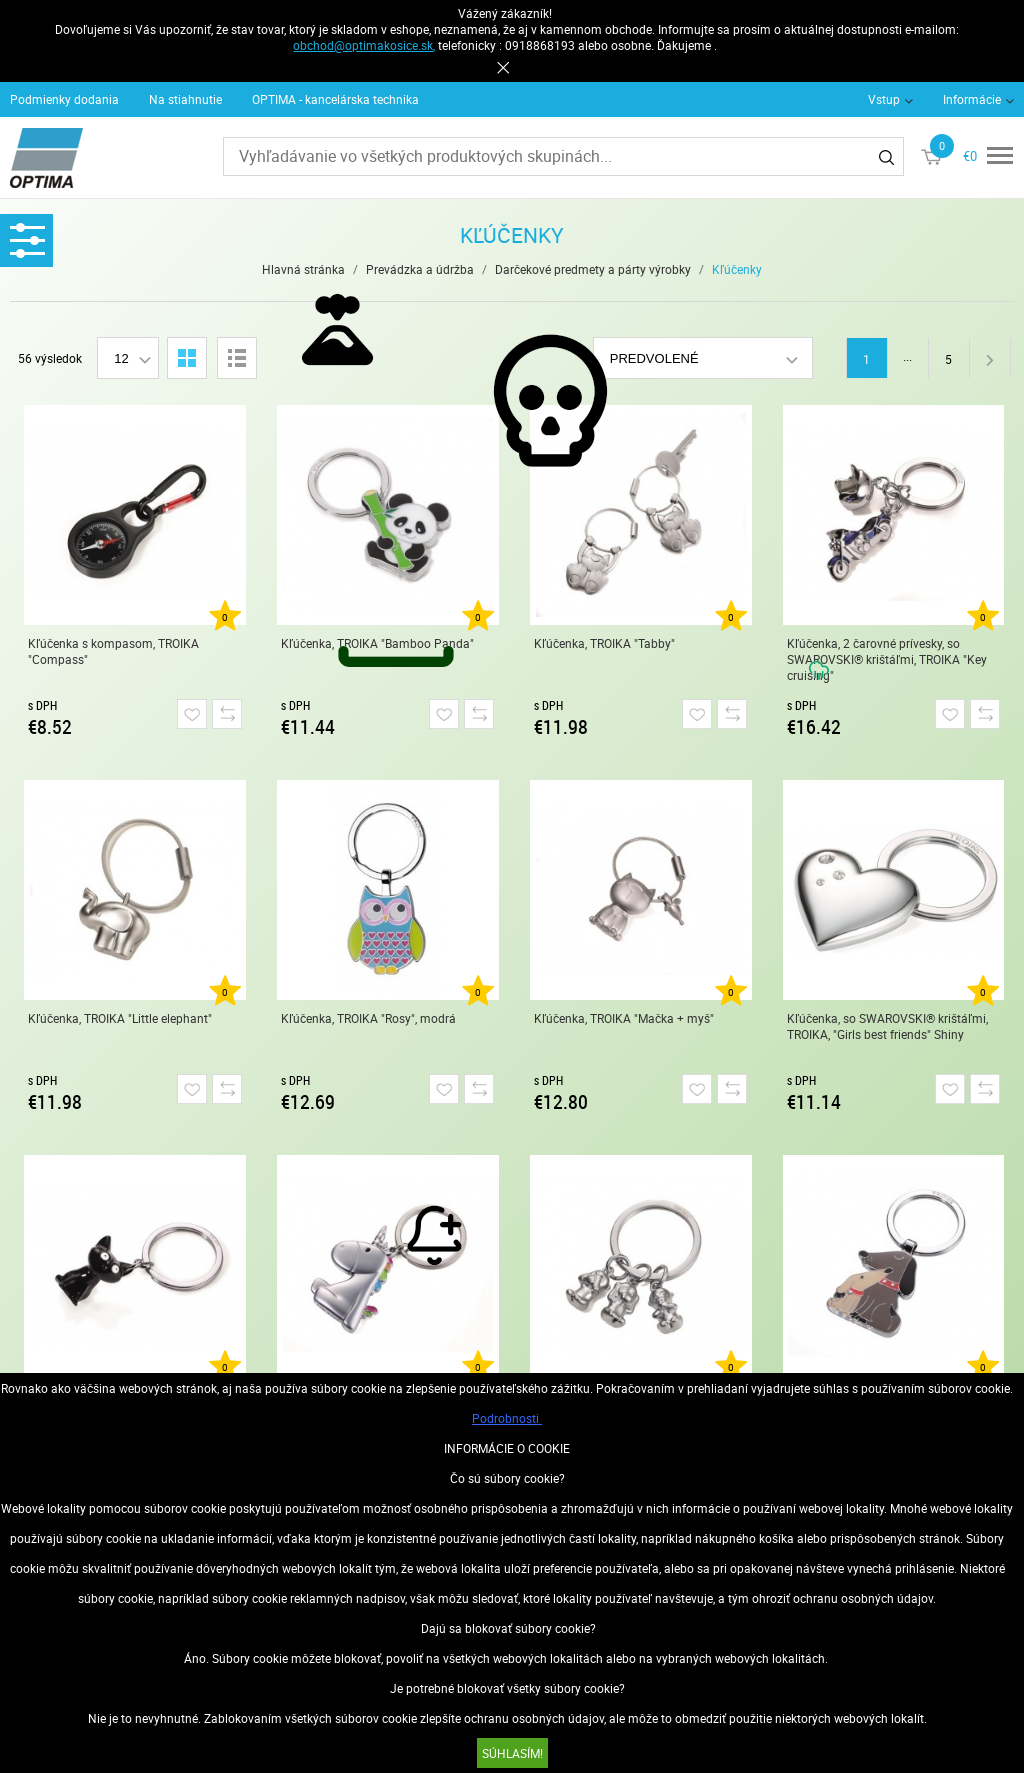 This screenshot has width=1024, height=1773. Describe the element at coordinates (434, 1235) in the screenshot. I see `add a new notification or alert` at that location.